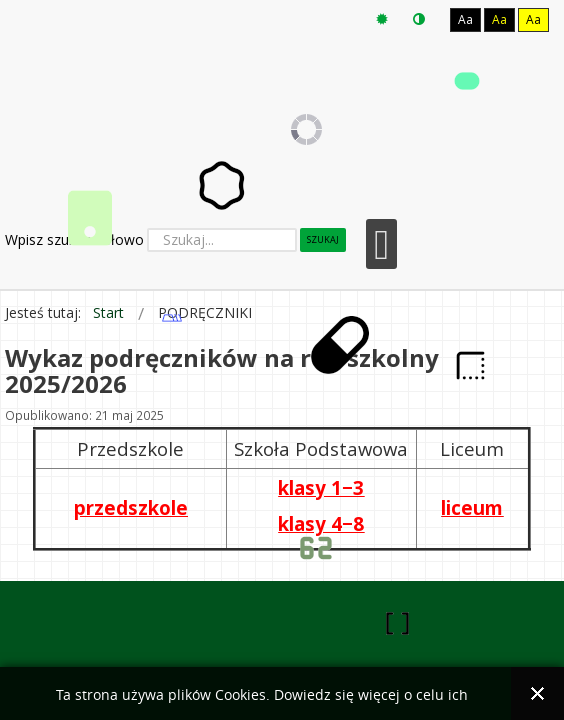 This screenshot has height=720, width=564. Describe the element at coordinates (340, 345) in the screenshot. I see `access medication reminders or health settings` at that location.